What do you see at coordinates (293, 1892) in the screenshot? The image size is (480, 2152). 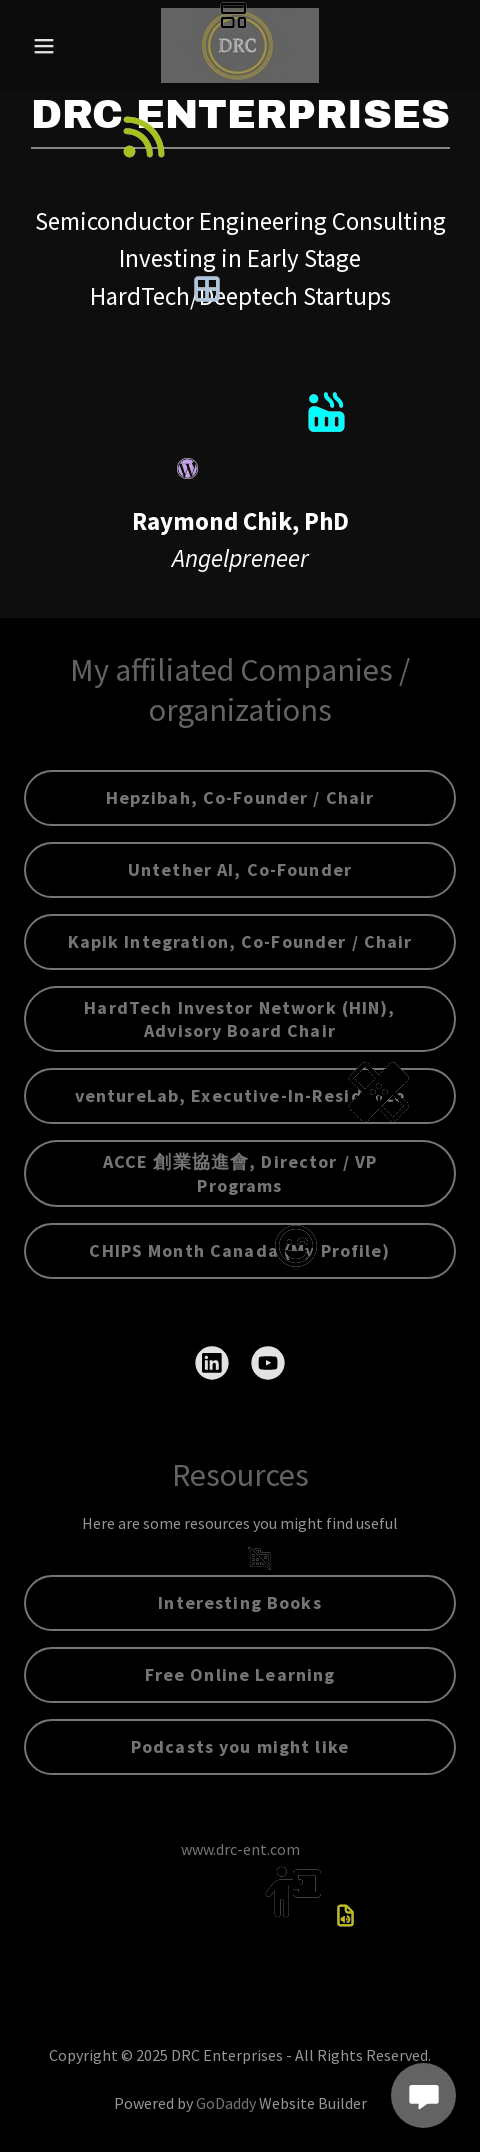 I see `access presentation or teaching mode` at bounding box center [293, 1892].